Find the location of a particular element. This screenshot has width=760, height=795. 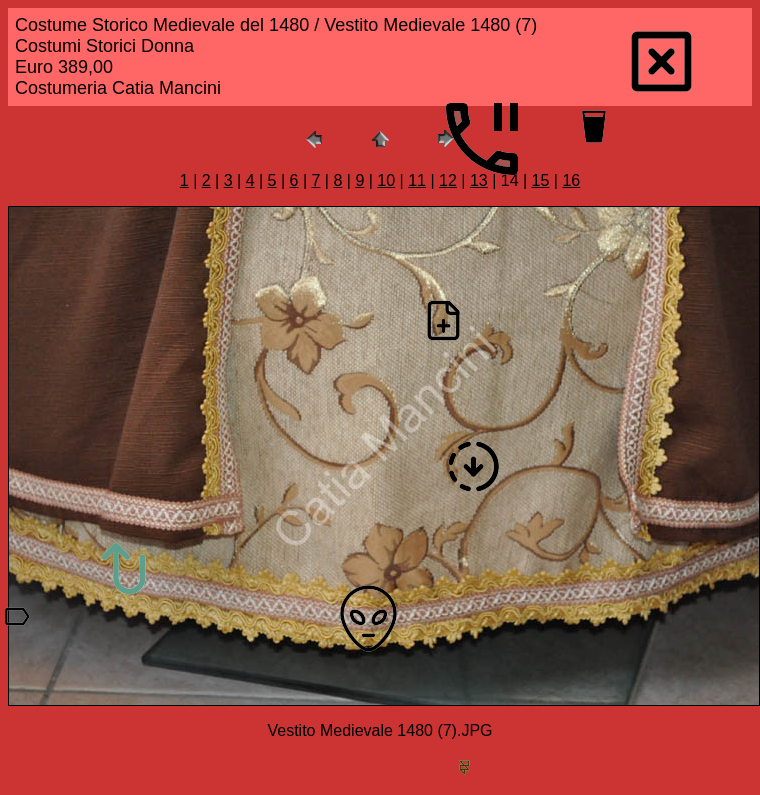

add a tag or label to an item is located at coordinates (16, 616).